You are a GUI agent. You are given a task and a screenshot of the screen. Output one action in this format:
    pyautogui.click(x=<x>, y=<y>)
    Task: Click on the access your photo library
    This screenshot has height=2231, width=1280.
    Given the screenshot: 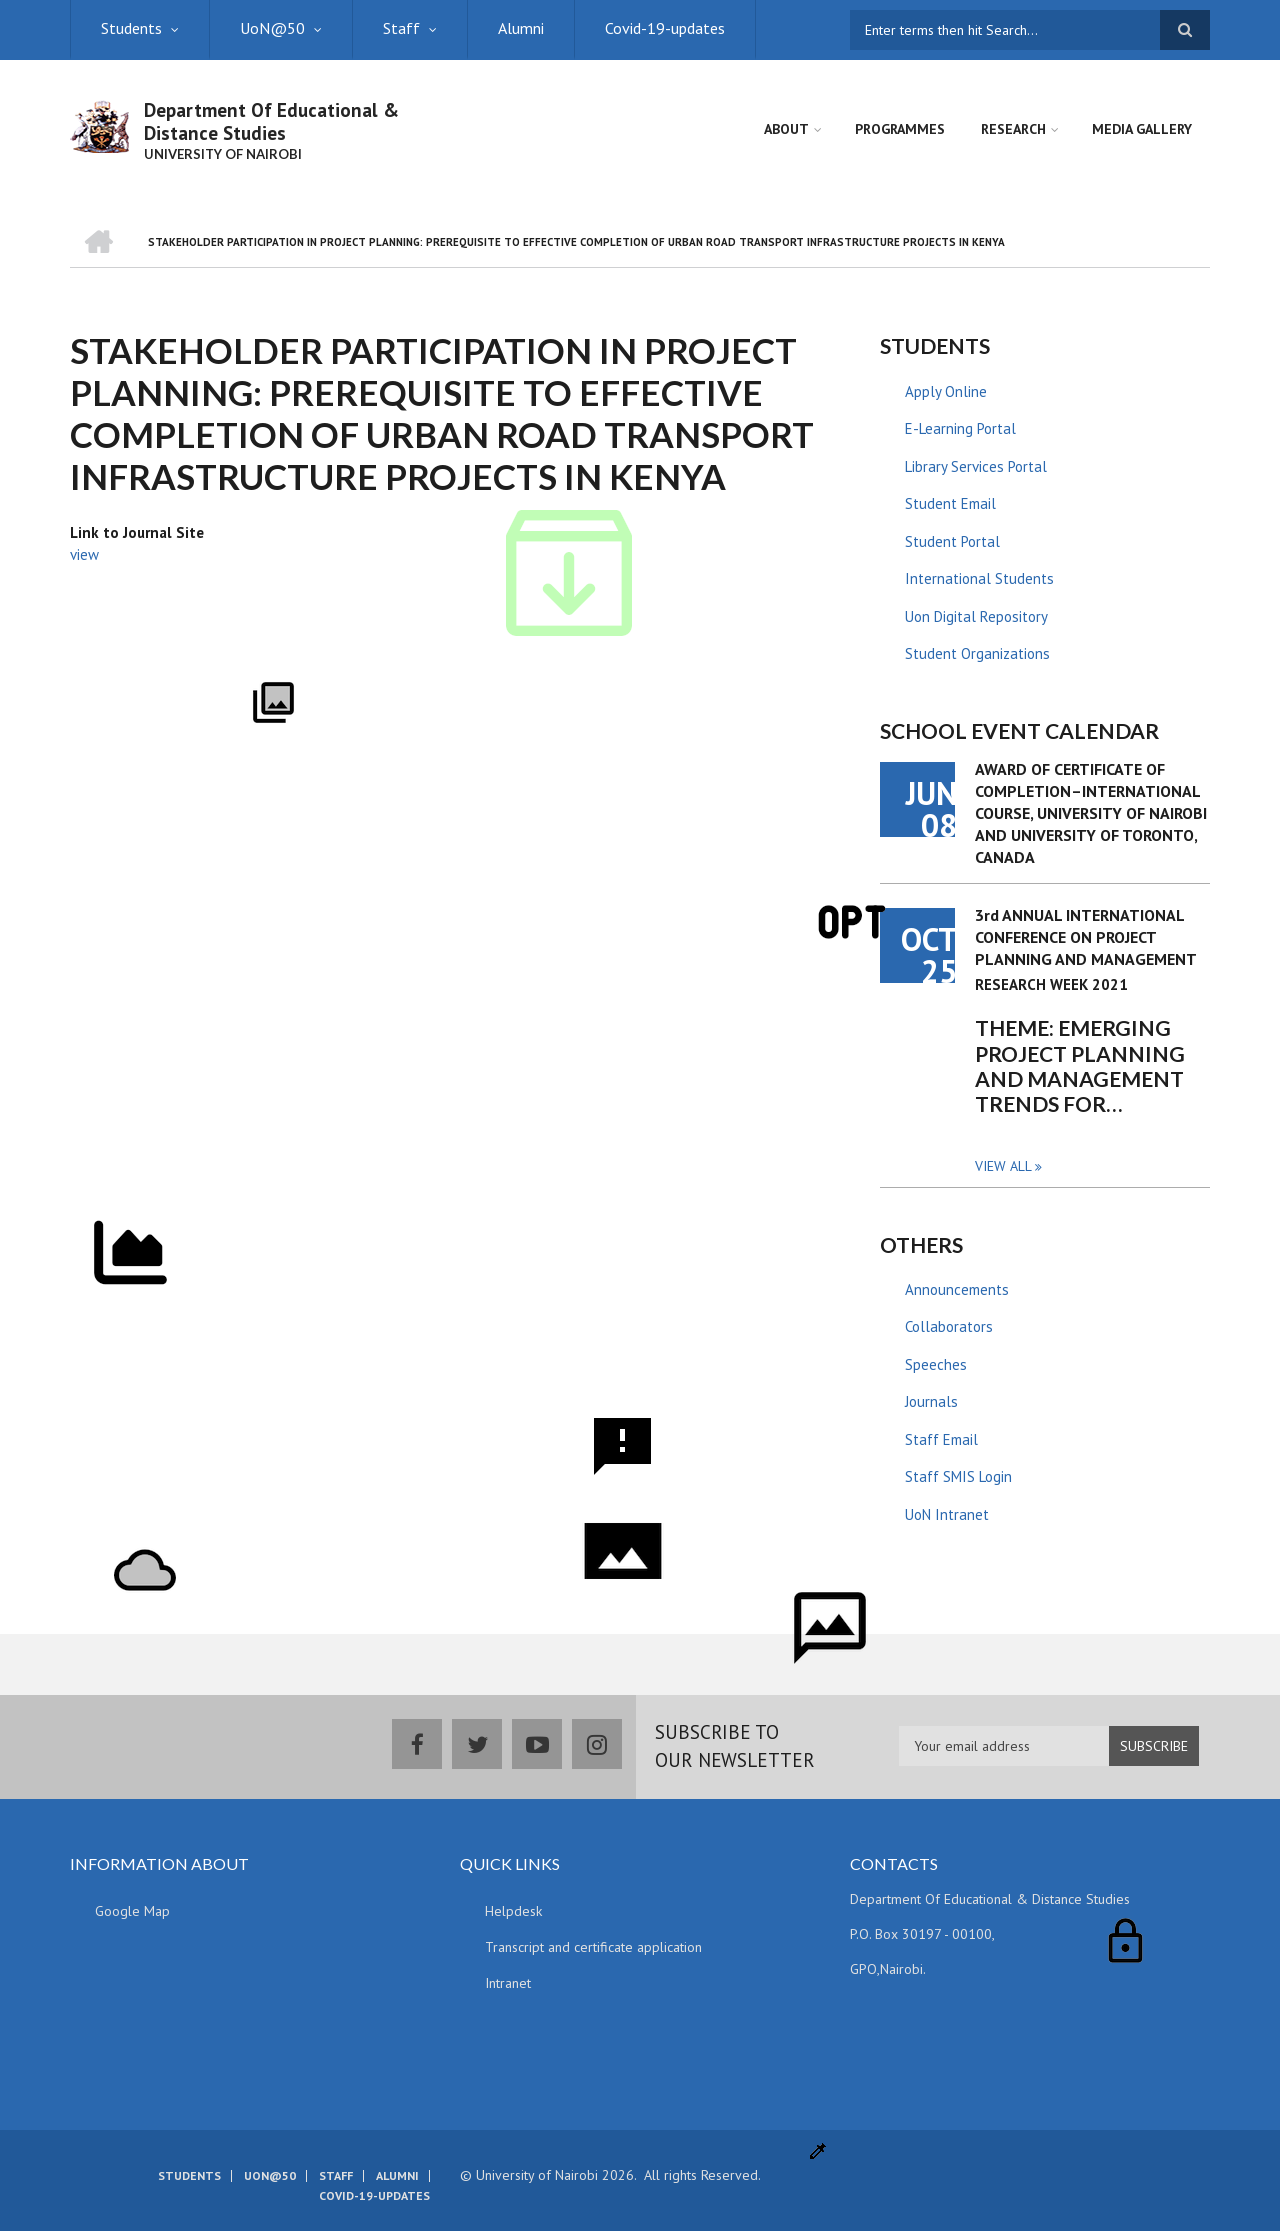 What is the action you would take?
    pyautogui.click(x=273, y=702)
    